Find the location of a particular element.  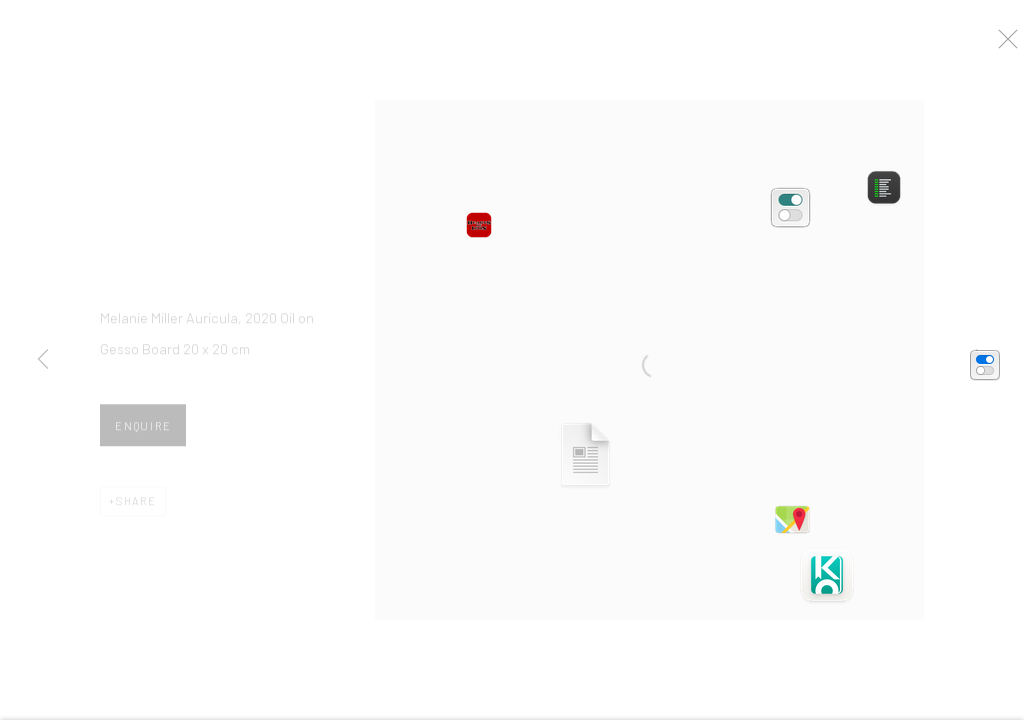

open system tweaks or customization settings is located at coordinates (985, 365).